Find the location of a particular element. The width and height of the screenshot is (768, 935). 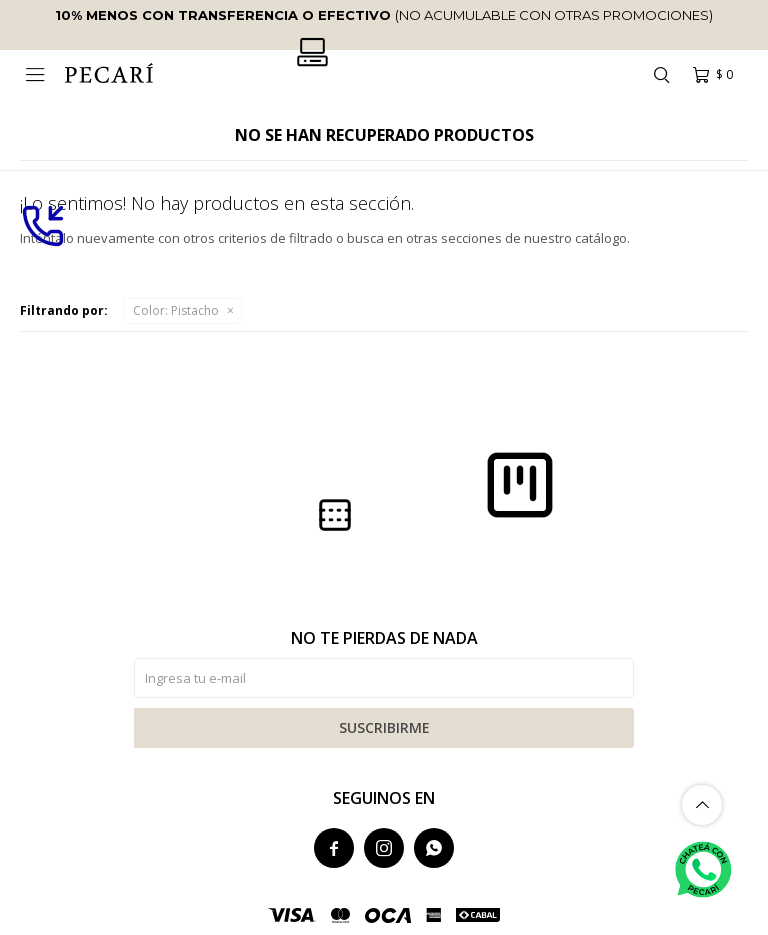

open github codespaces is located at coordinates (312, 52).